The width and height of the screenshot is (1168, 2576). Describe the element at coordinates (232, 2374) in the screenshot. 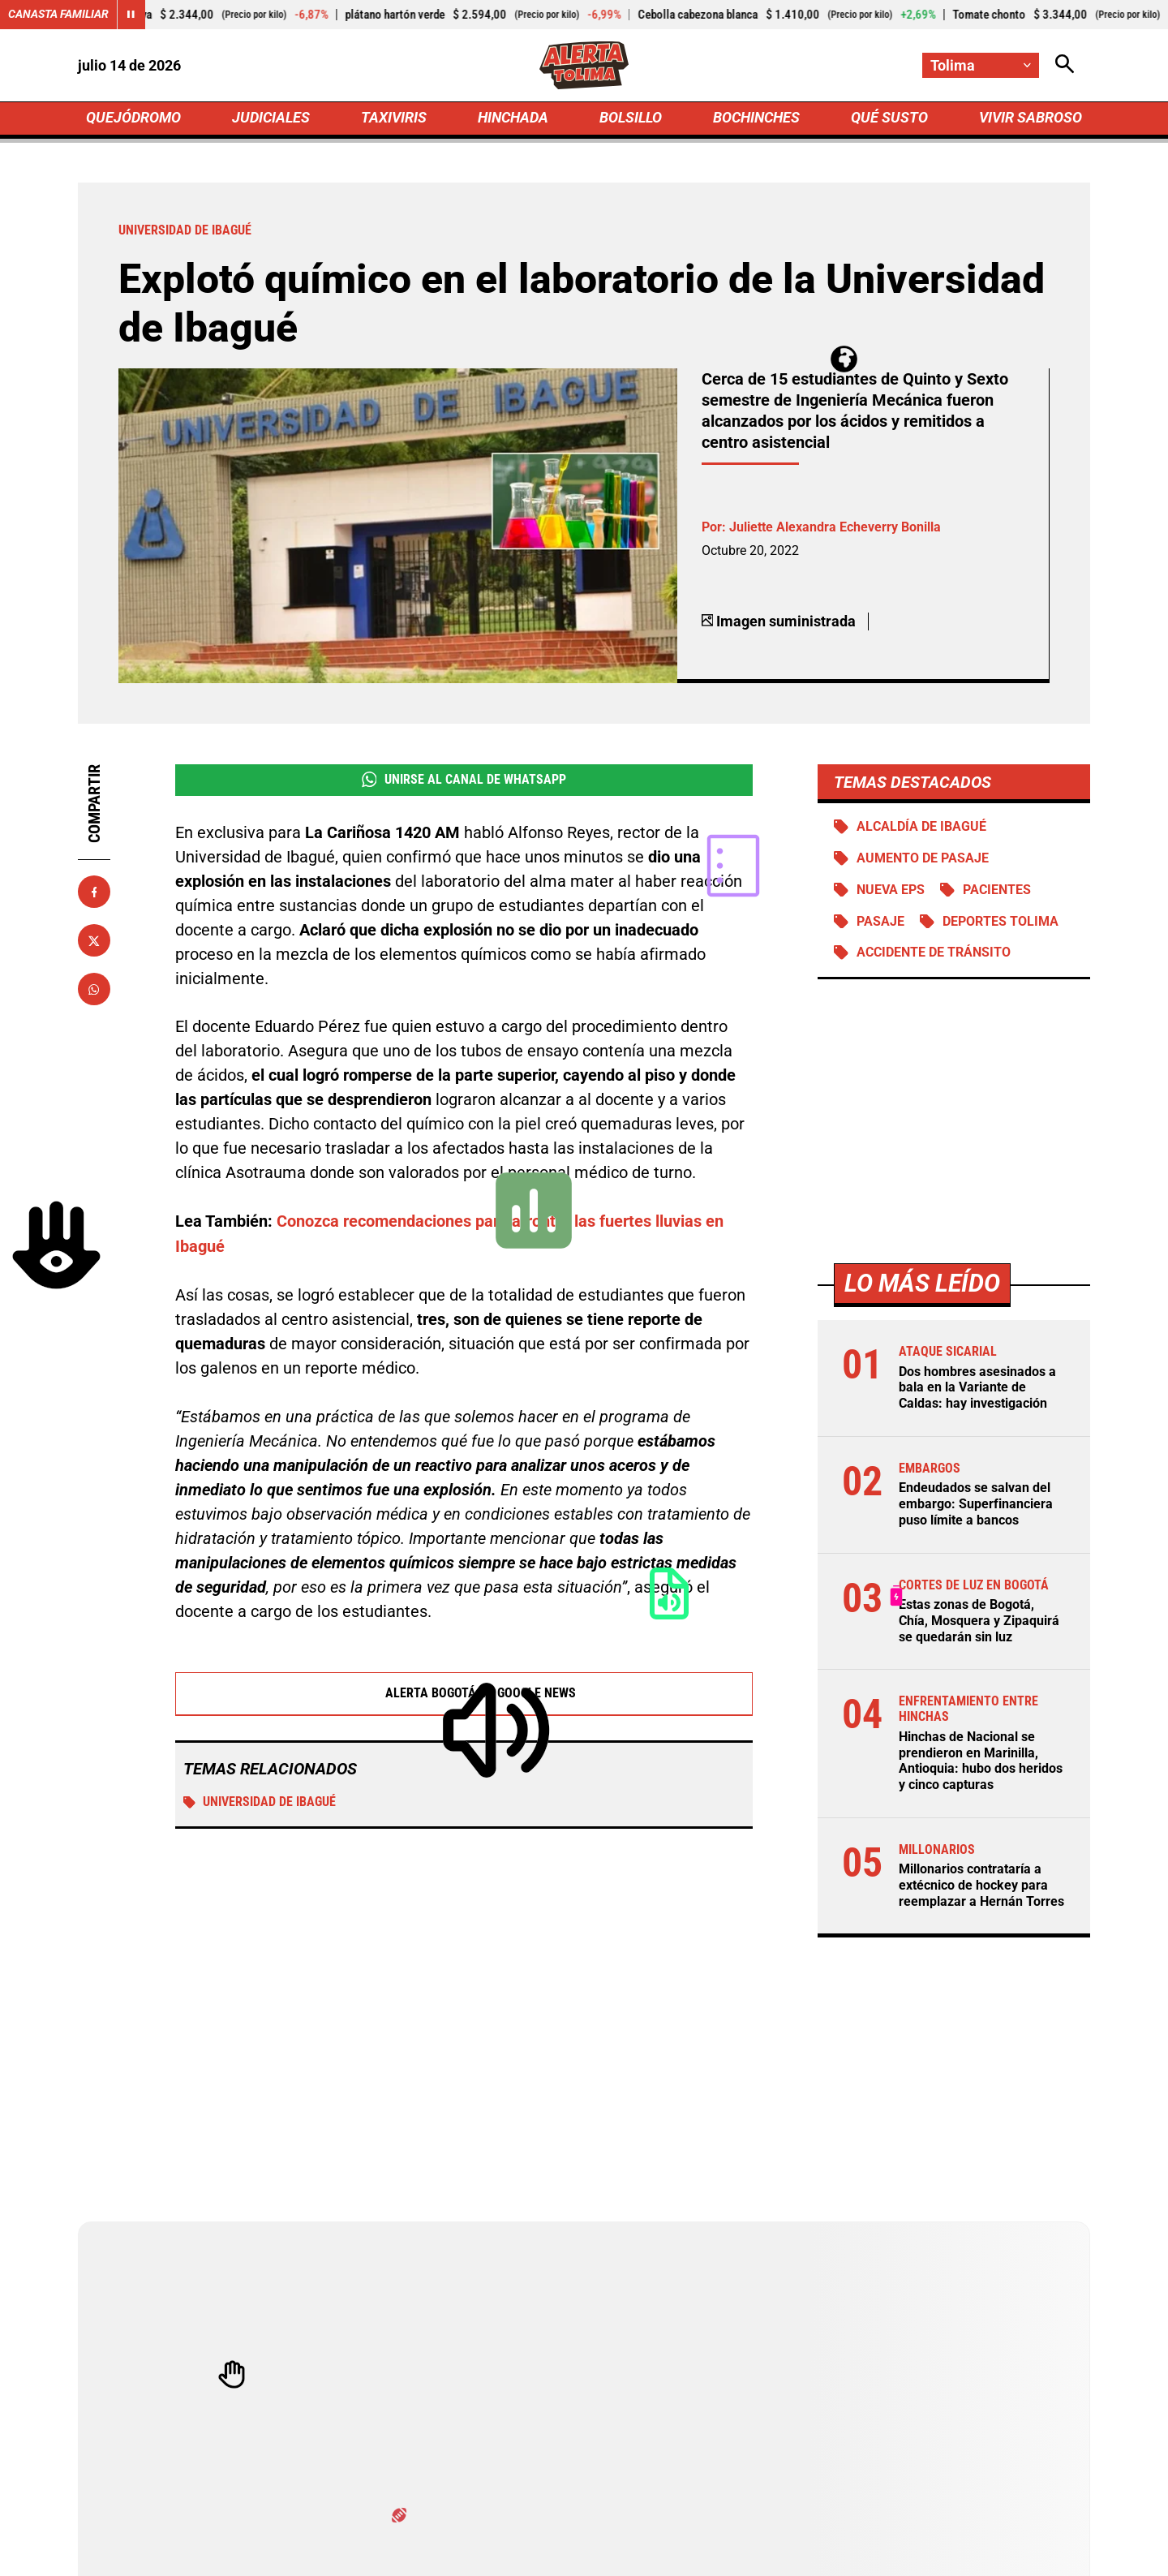

I see `stop or pause an action` at that location.